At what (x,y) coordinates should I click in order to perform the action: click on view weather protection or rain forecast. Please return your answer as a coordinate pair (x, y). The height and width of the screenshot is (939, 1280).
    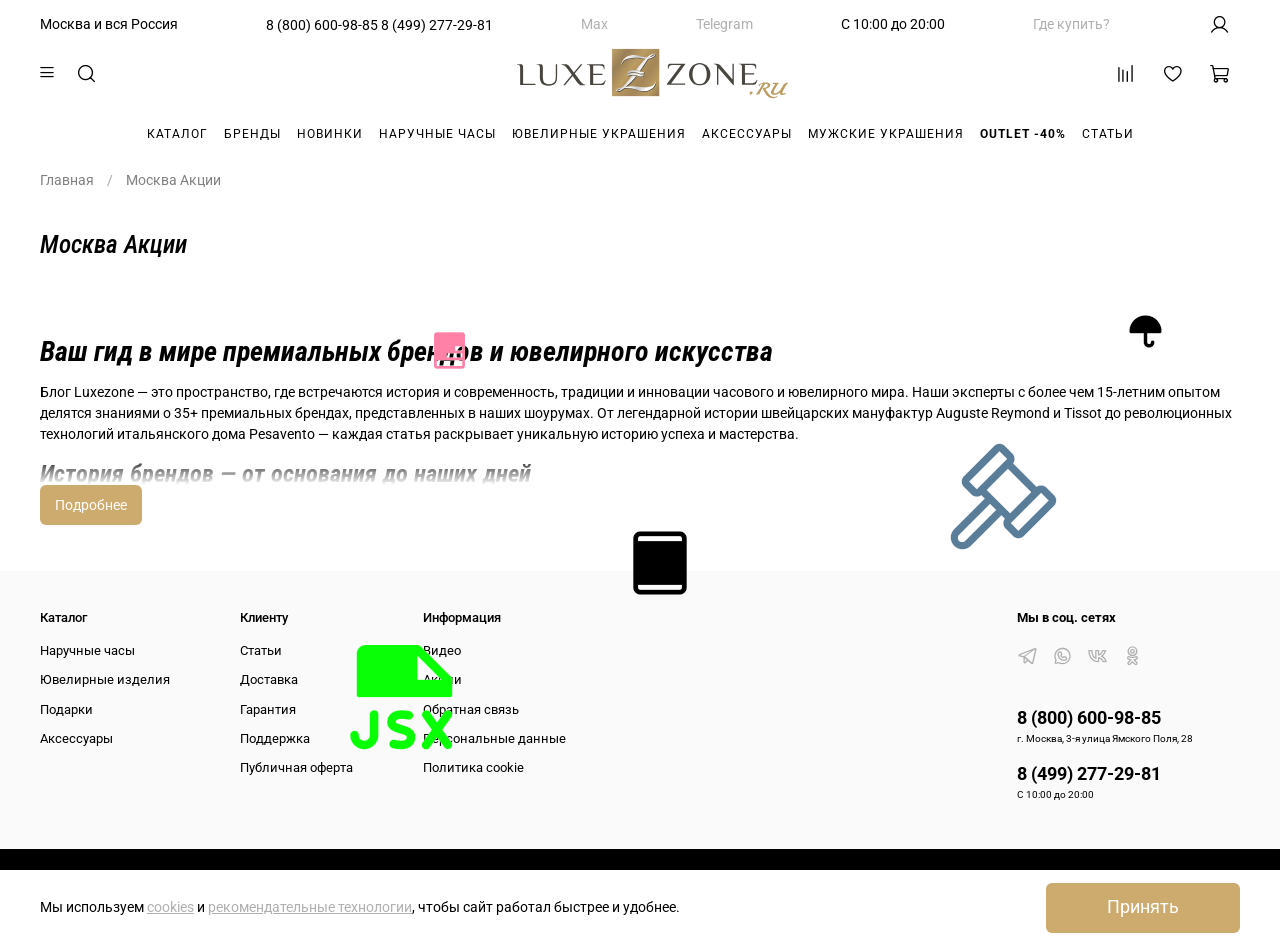
    Looking at the image, I should click on (1145, 331).